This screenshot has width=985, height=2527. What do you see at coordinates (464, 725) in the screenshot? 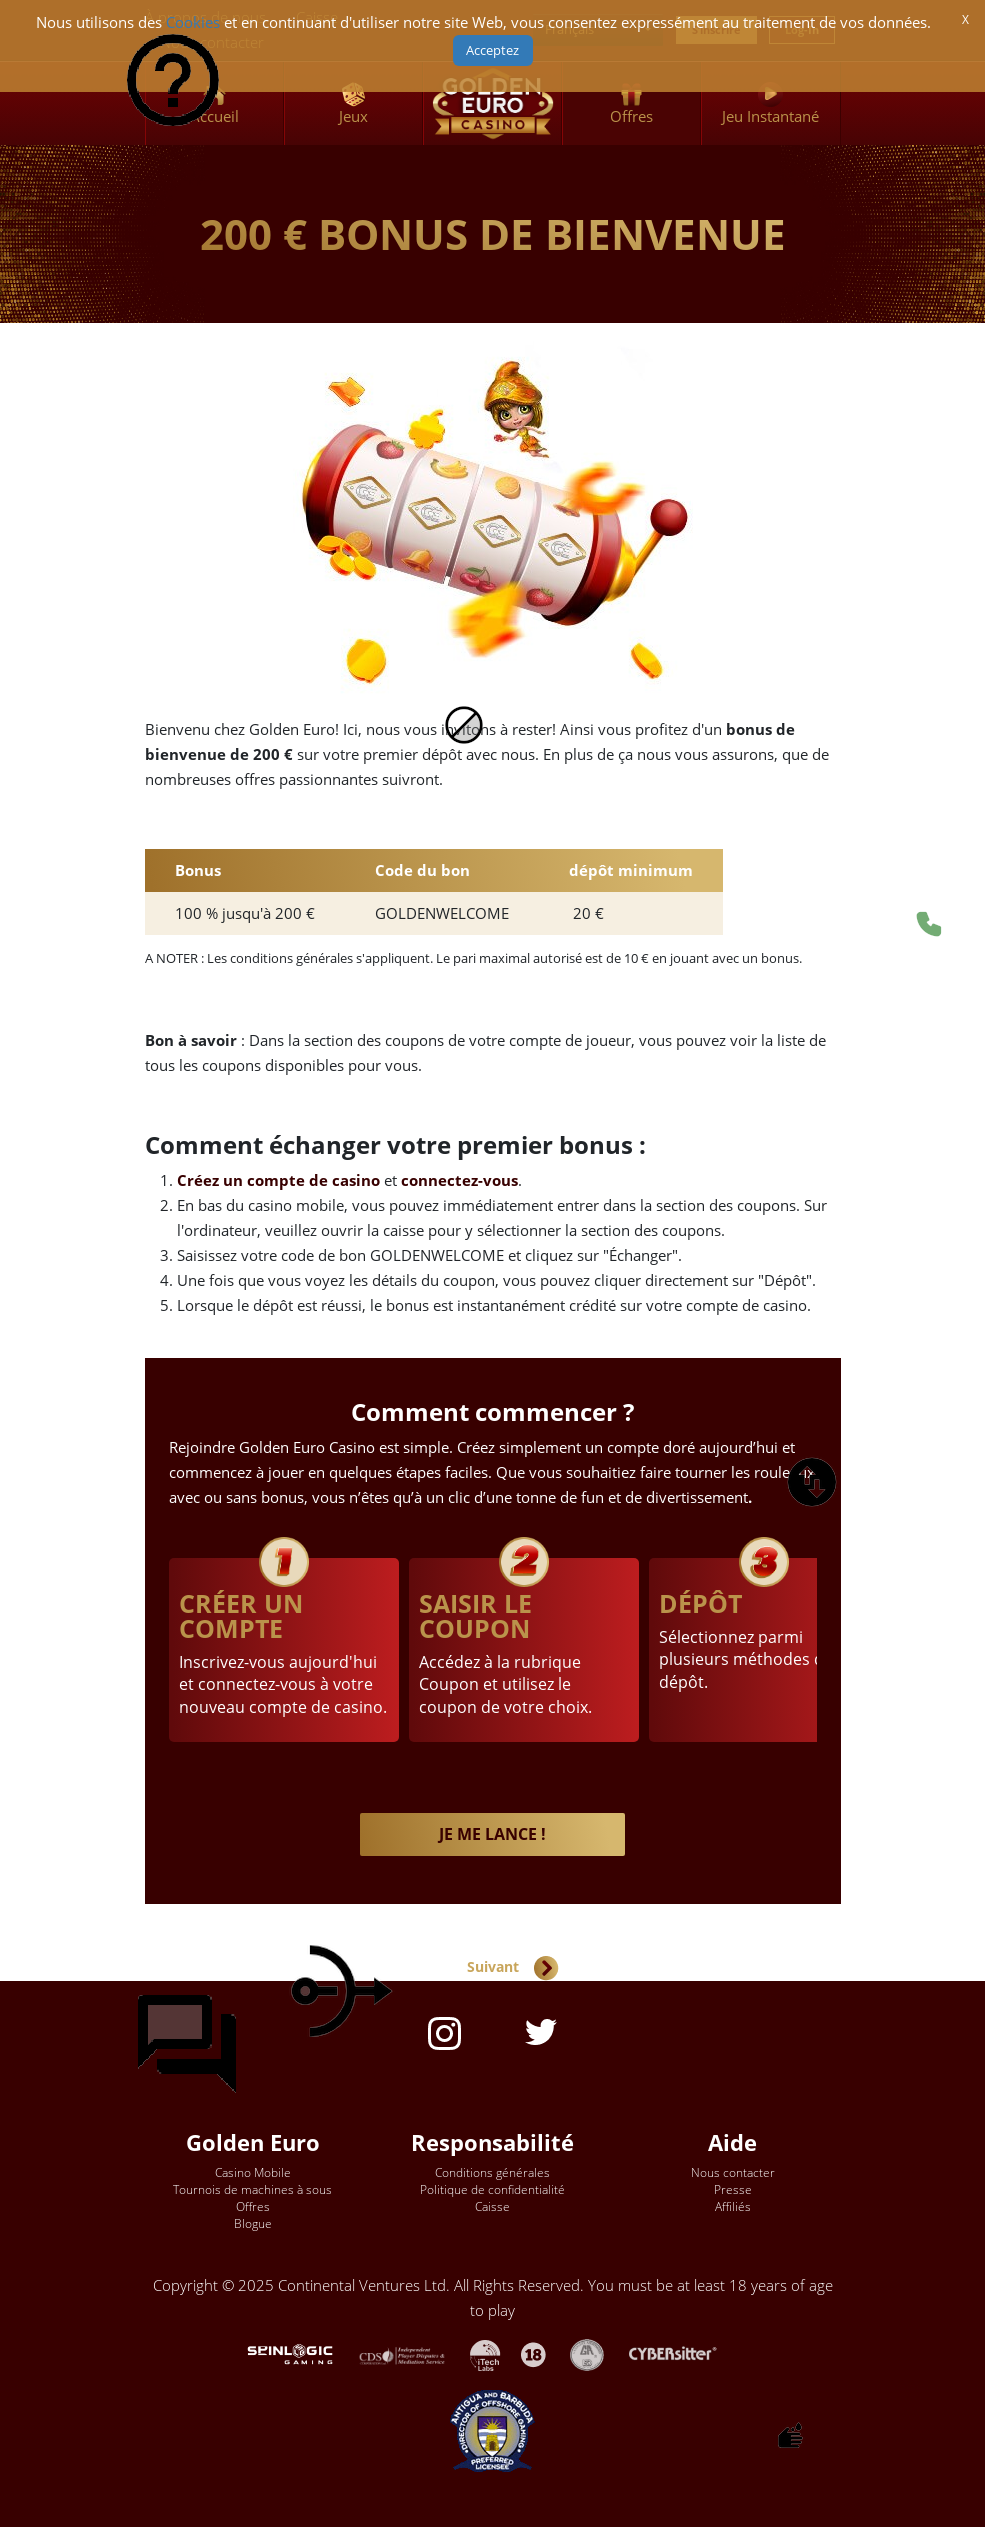
I see `adjust contrast or brightness settings` at bounding box center [464, 725].